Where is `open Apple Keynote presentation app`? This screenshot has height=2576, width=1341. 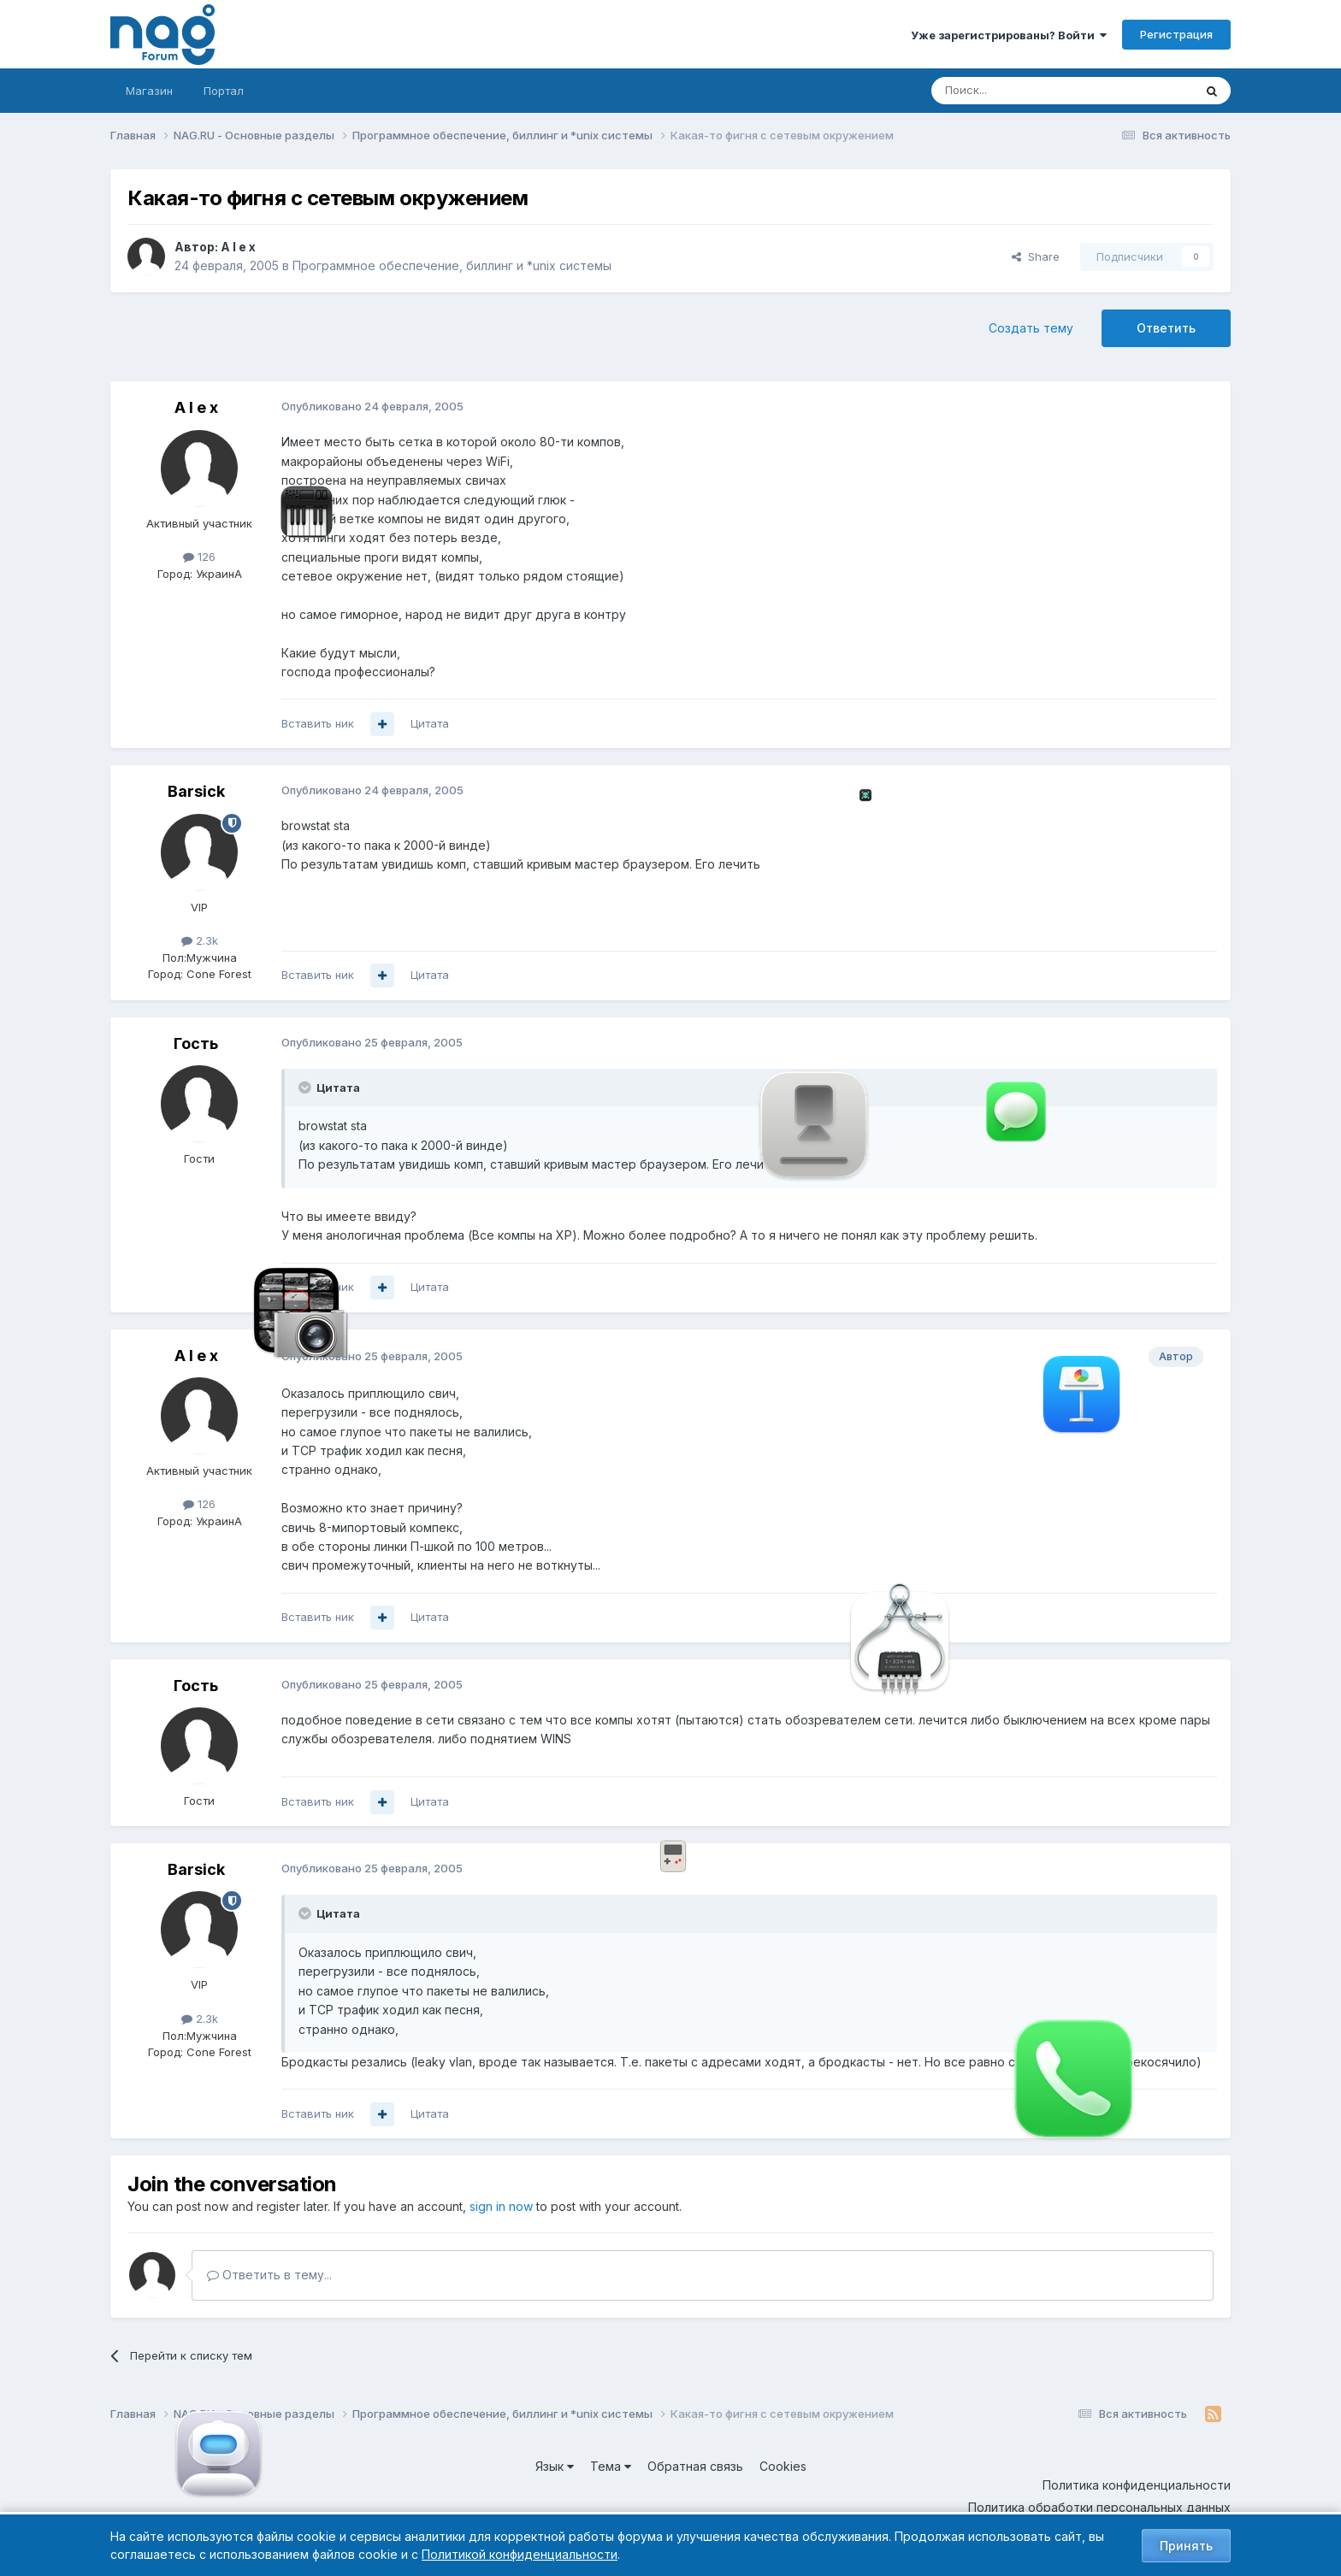 open Apple Keynote presentation app is located at coordinates (1081, 1394).